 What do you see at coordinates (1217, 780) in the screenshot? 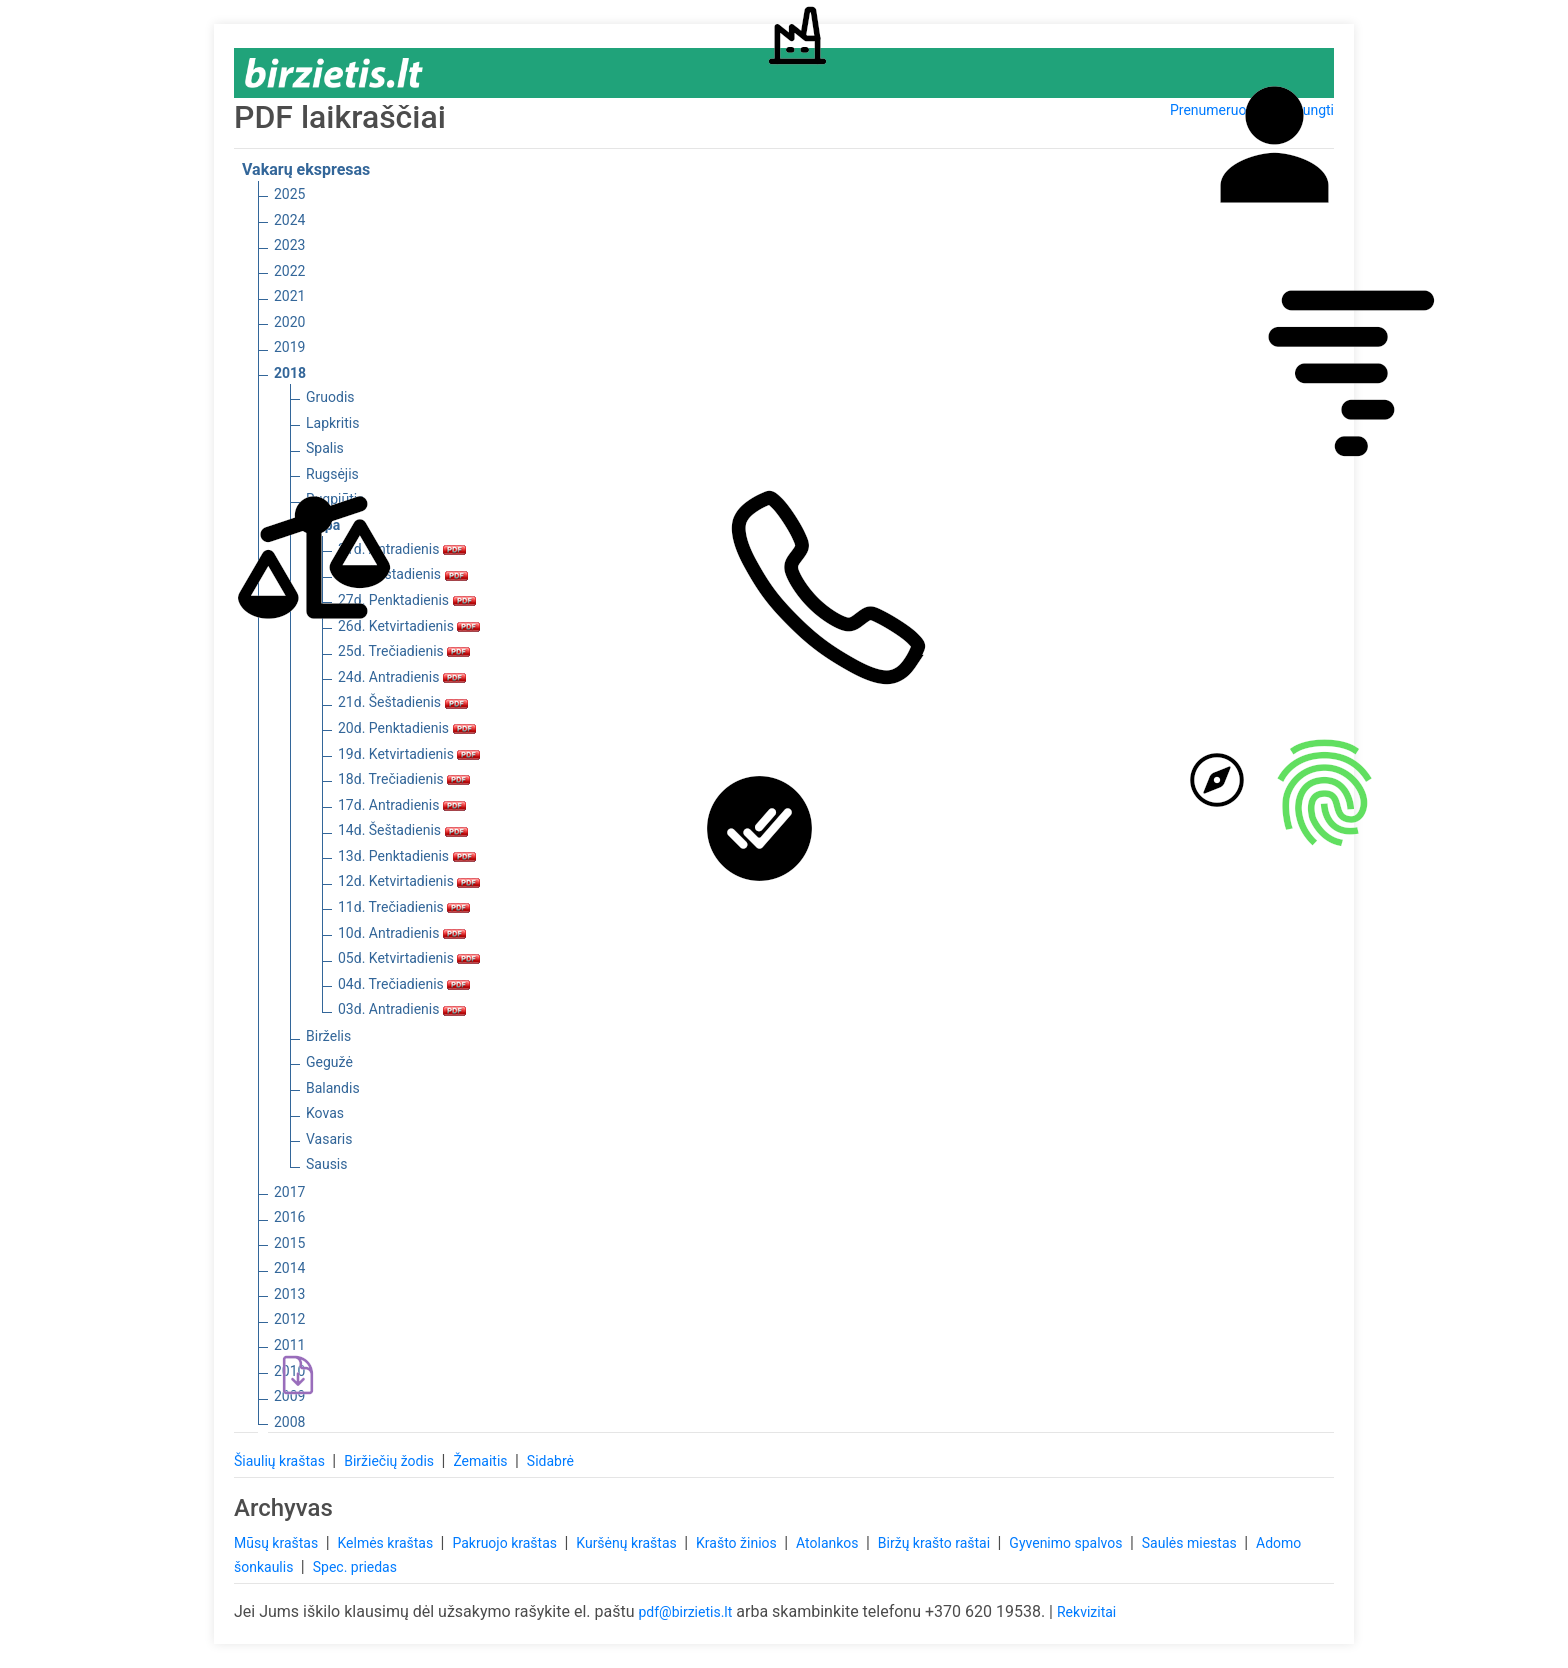
I see `access navigation or direction features` at bounding box center [1217, 780].